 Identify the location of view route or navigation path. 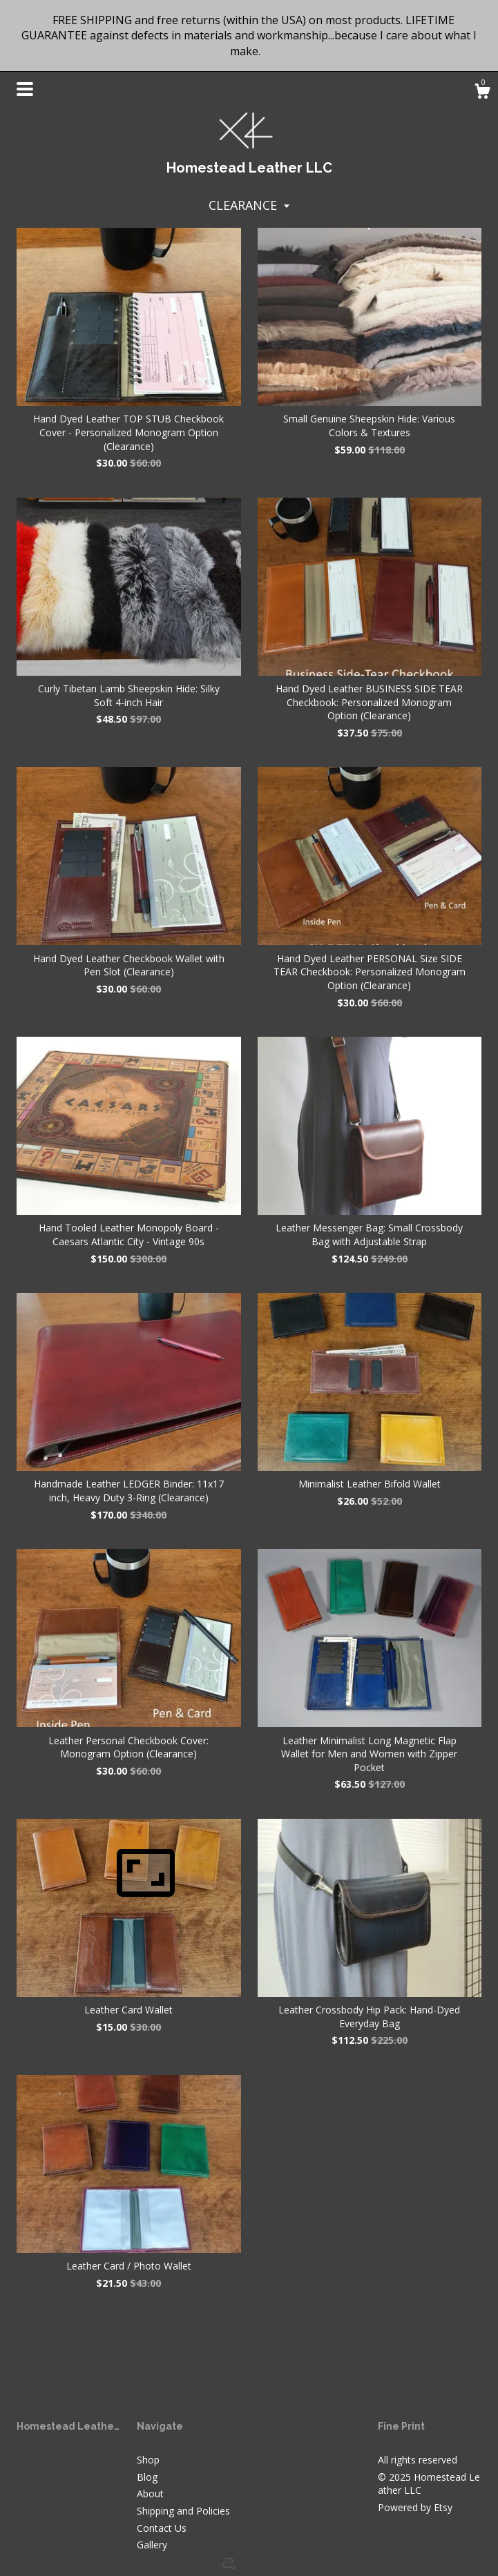
(229, 2563).